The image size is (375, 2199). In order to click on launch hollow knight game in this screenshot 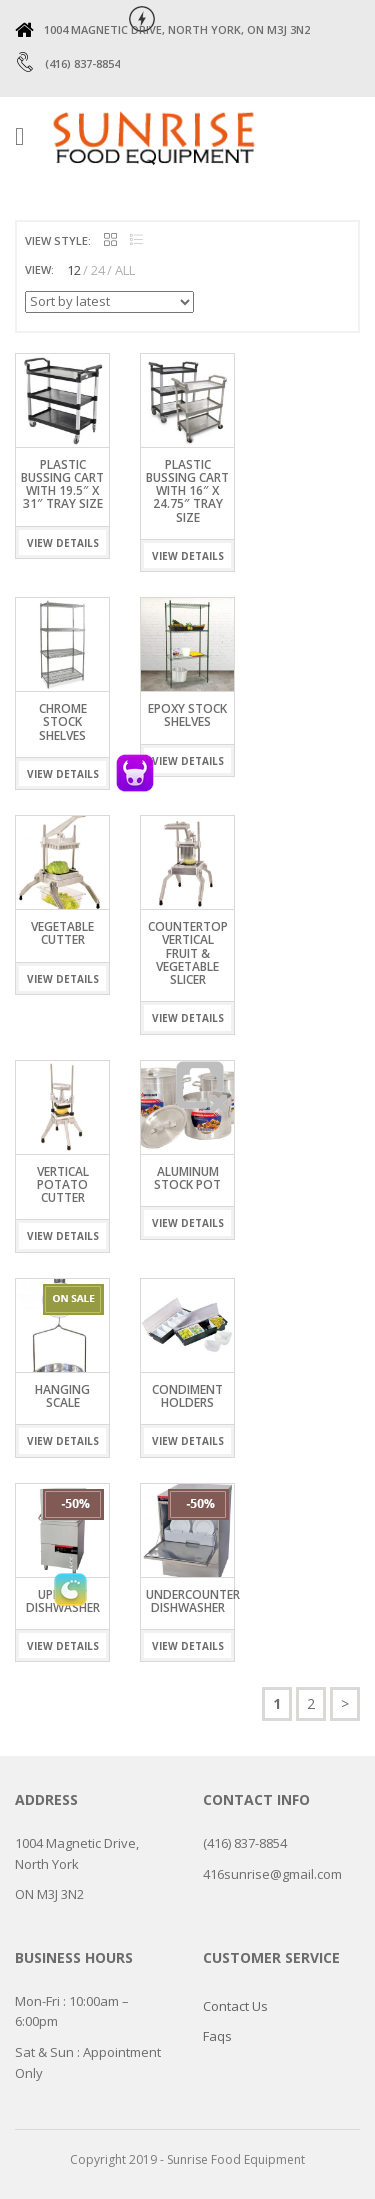, I will do `click(135, 773)`.